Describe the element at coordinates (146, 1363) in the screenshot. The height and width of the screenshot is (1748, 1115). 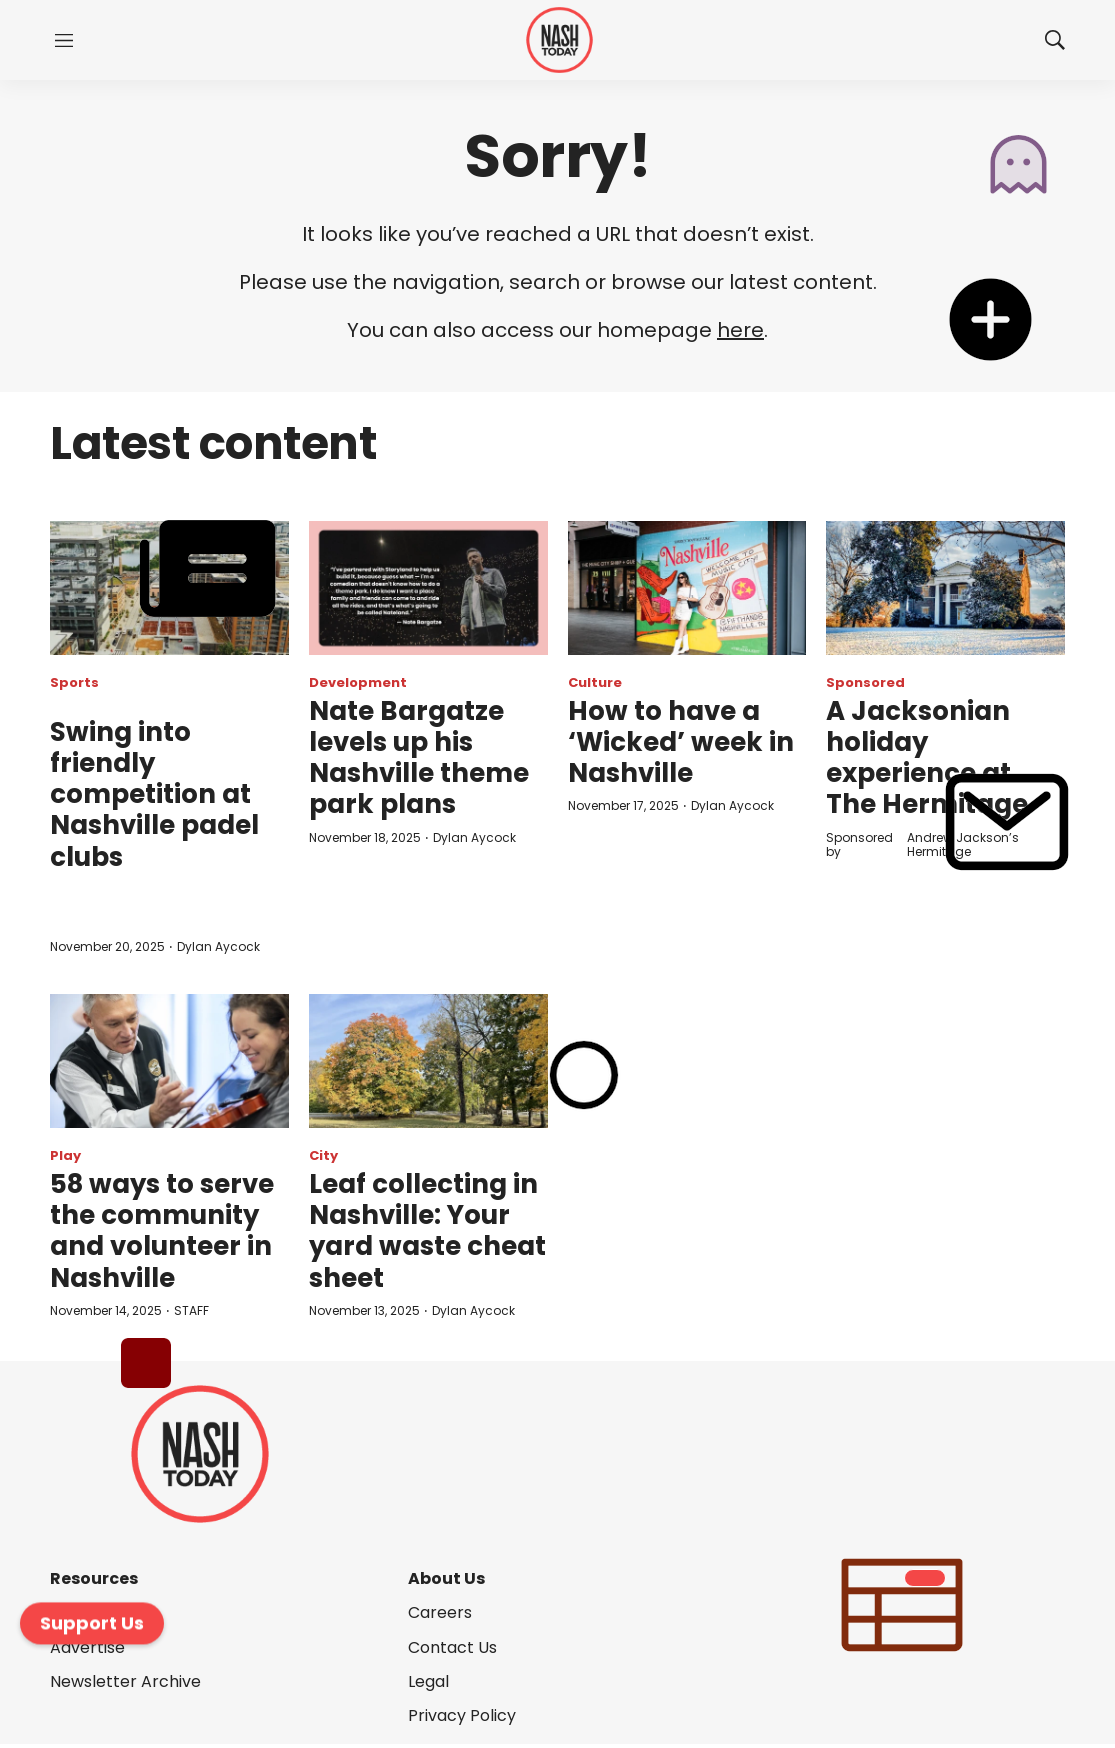
I see `stop or halt media playback` at that location.